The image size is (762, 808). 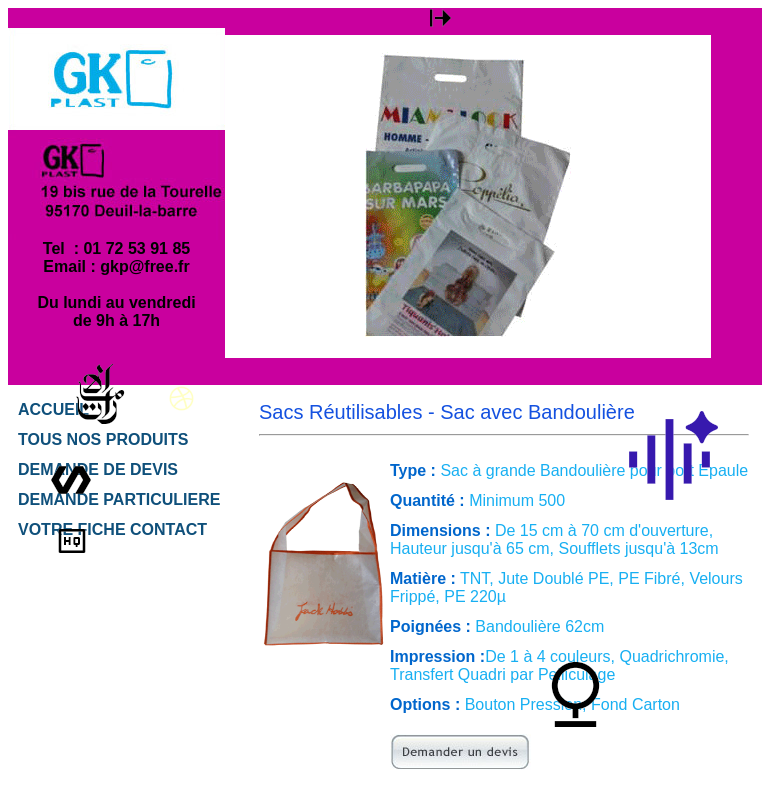 I want to click on activate AI voice assistant, so click(x=669, y=459).